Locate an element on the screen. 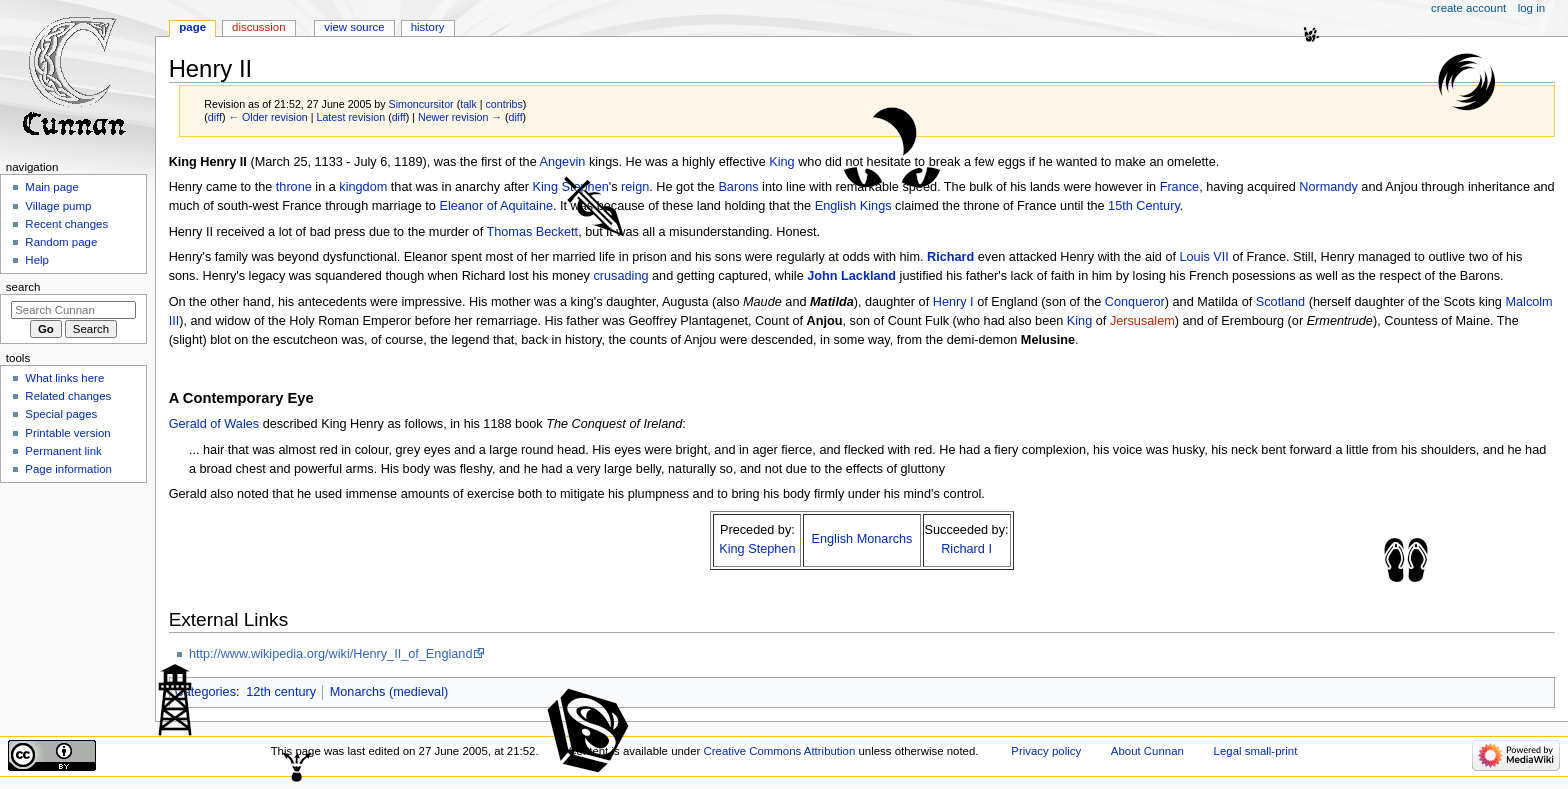 The height and width of the screenshot is (789, 1568). toggle night vision mode is located at coordinates (892, 153).